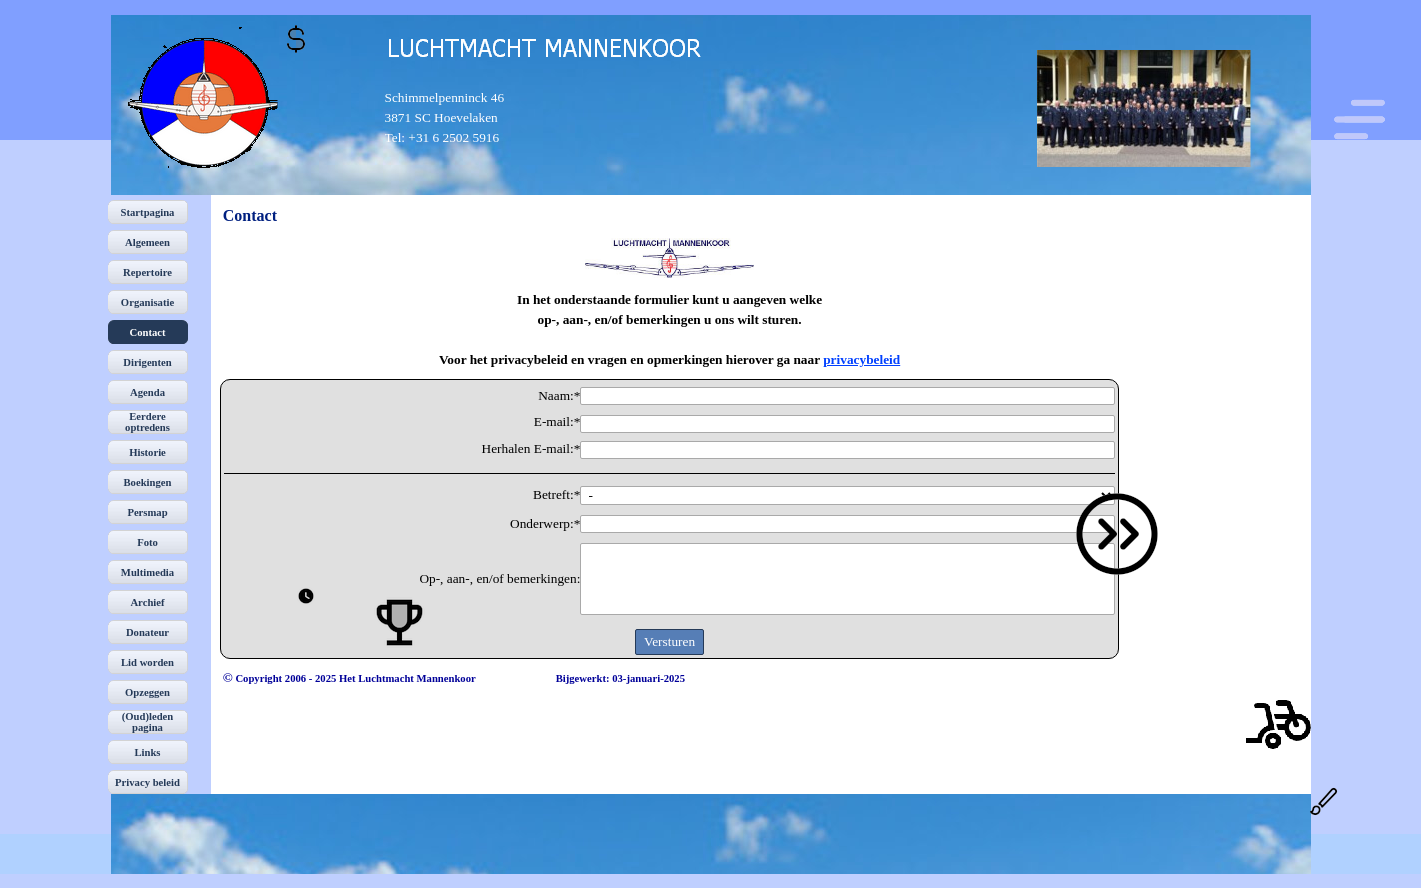 This screenshot has width=1421, height=888. Describe the element at coordinates (296, 39) in the screenshot. I see `view pricing or payment options` at that location.